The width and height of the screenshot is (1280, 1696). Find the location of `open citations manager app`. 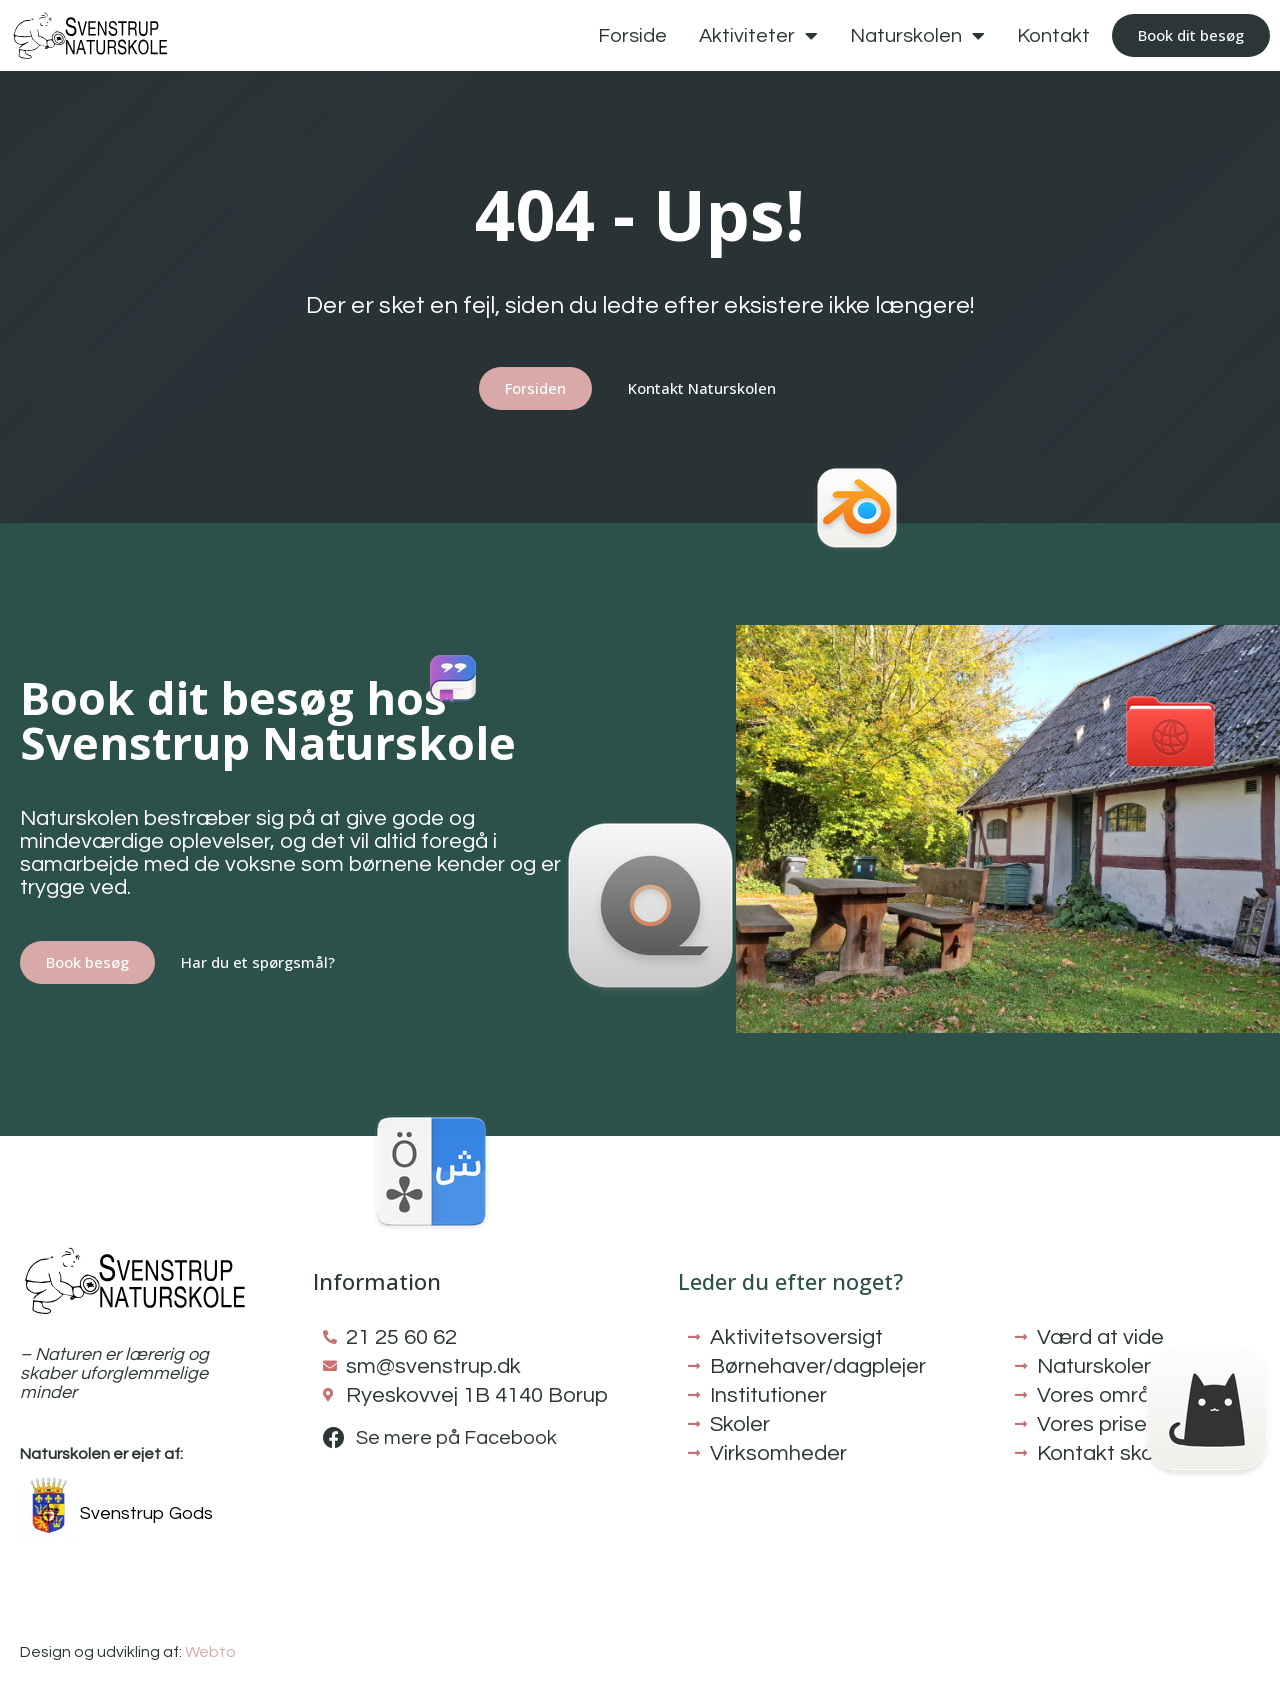

open citations manager app is located at coordinates (453, 678).